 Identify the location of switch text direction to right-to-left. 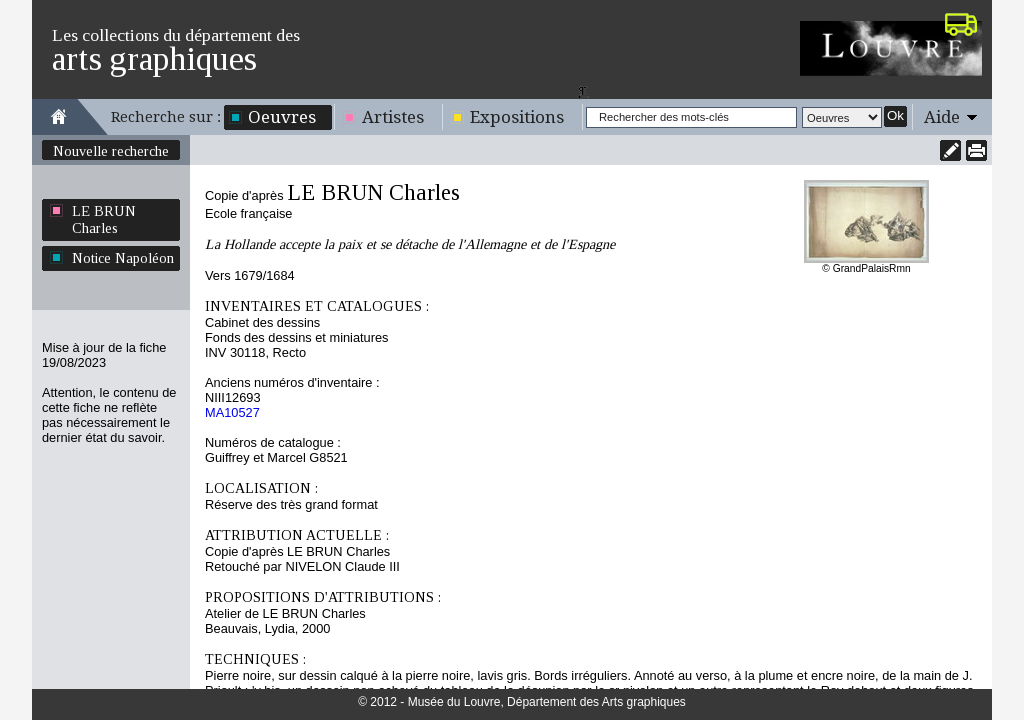
(583, 93).